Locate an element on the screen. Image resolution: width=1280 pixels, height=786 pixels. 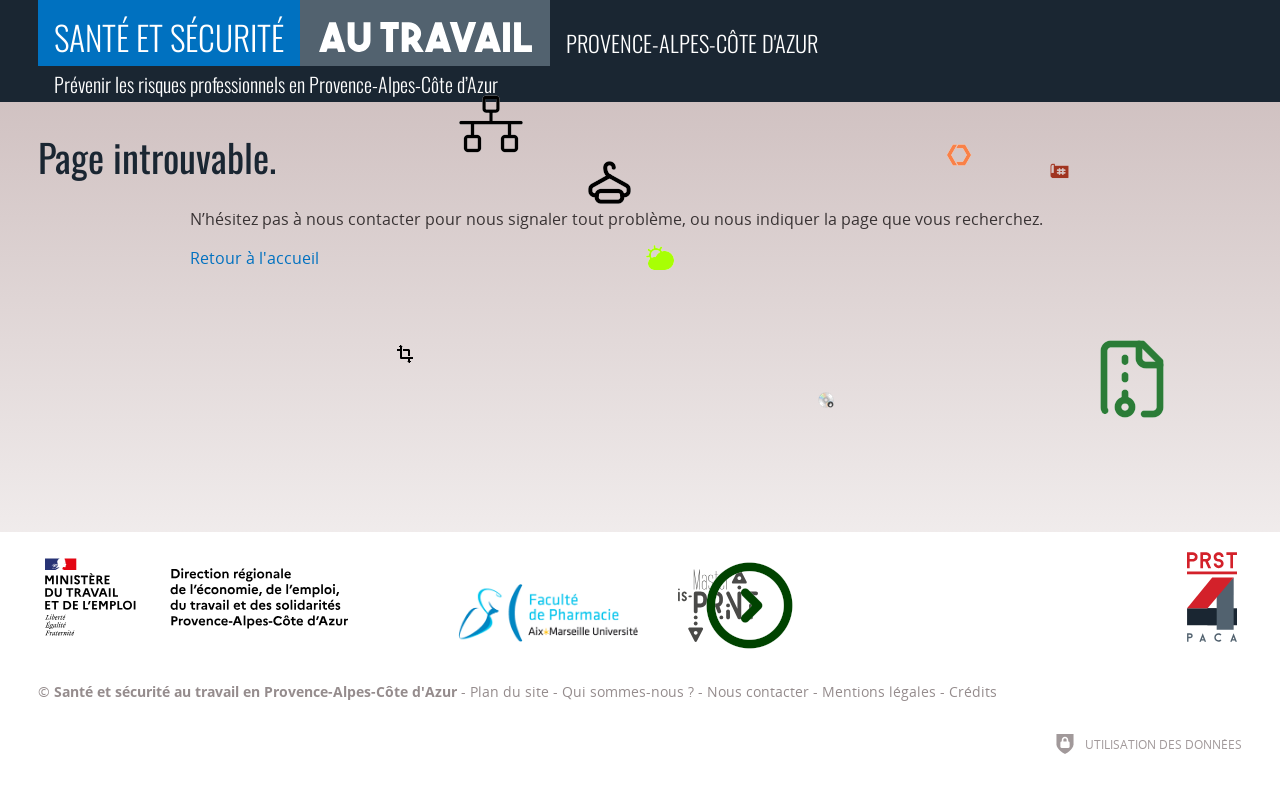
view project blueprints or technical documents is located at coordinates (1059, 171).